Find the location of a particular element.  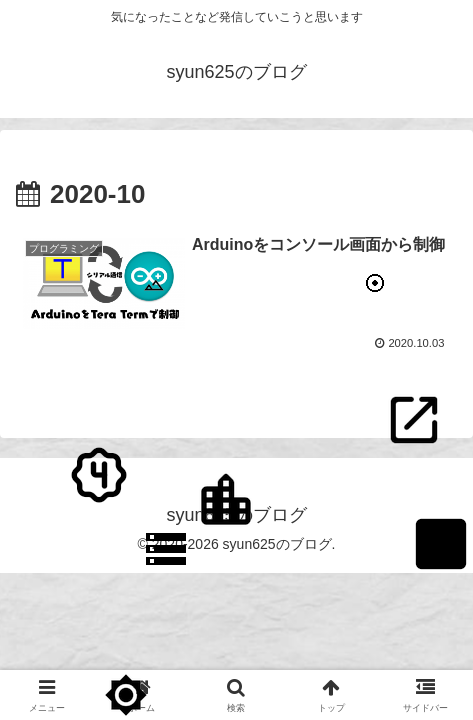

indicates a fourth-place ranking or position is located at coordinates (99, 475).